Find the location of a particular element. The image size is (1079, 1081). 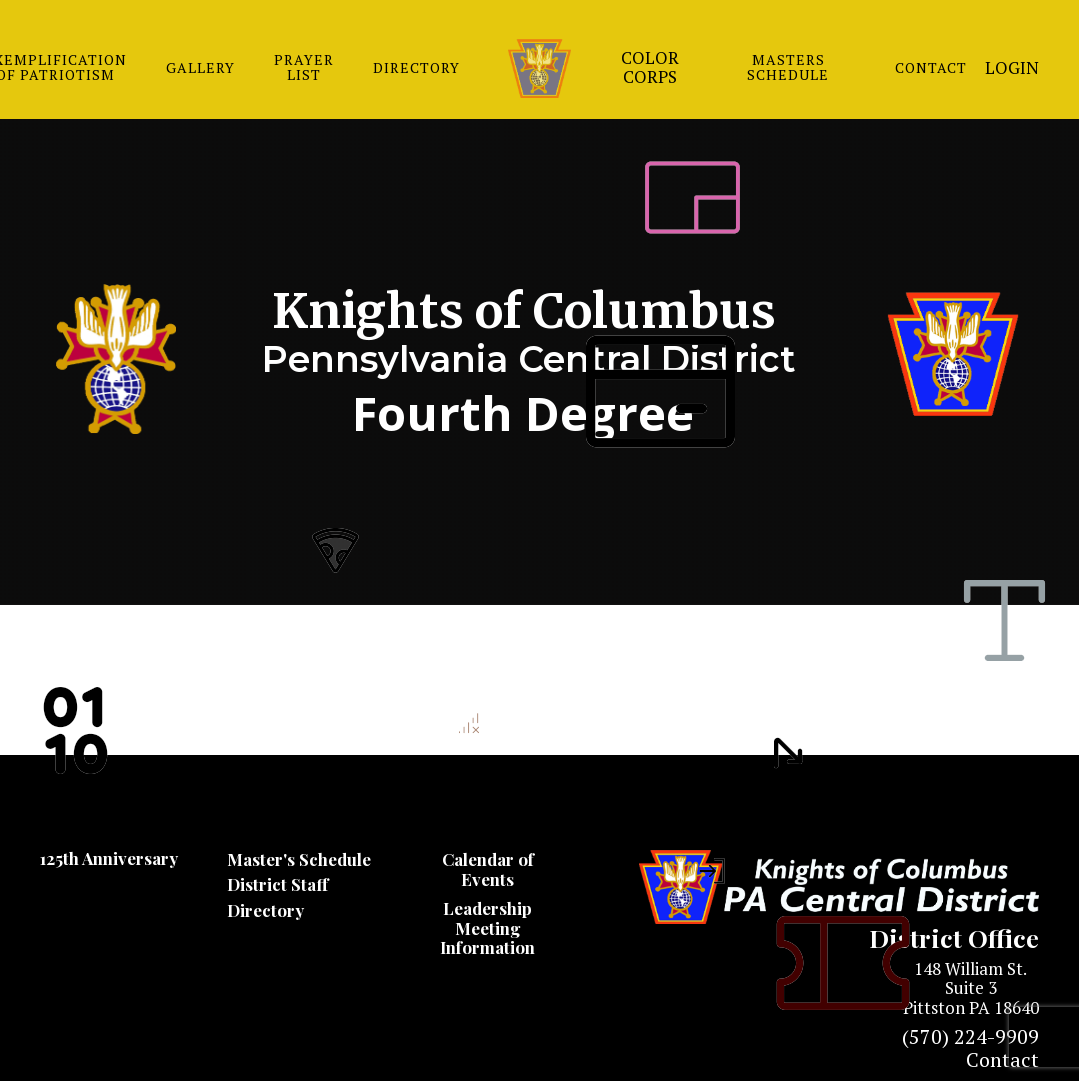

manage payment methods is located at coordinates (660, 391).